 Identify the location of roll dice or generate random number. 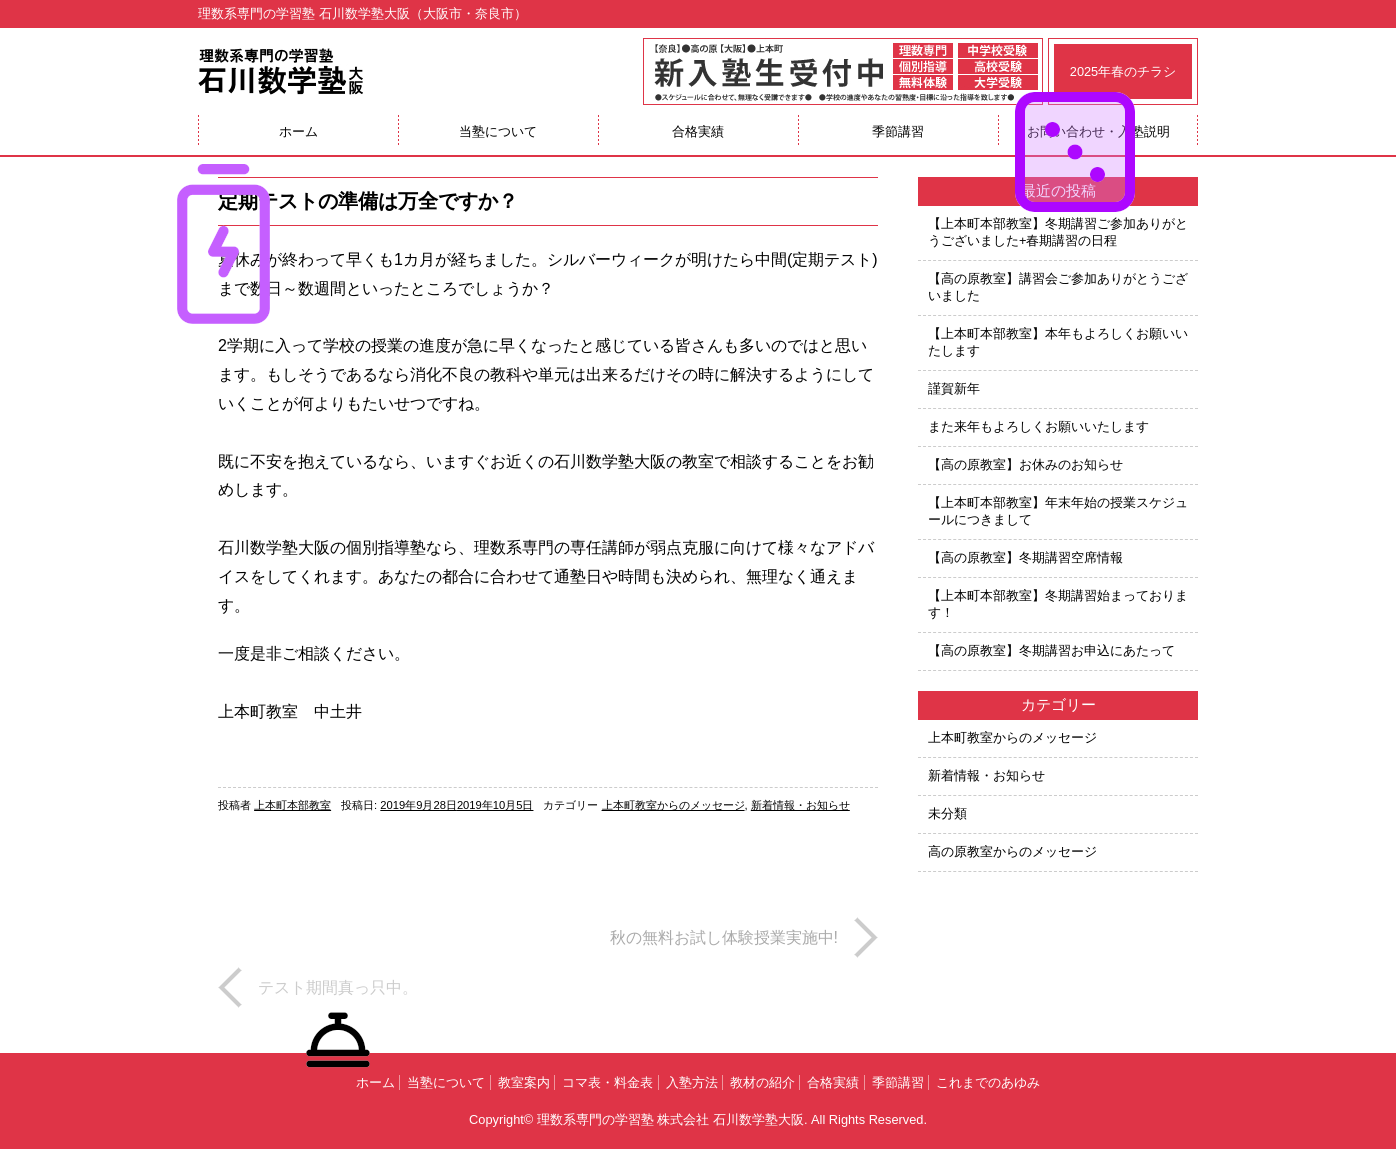
(1075, 152).